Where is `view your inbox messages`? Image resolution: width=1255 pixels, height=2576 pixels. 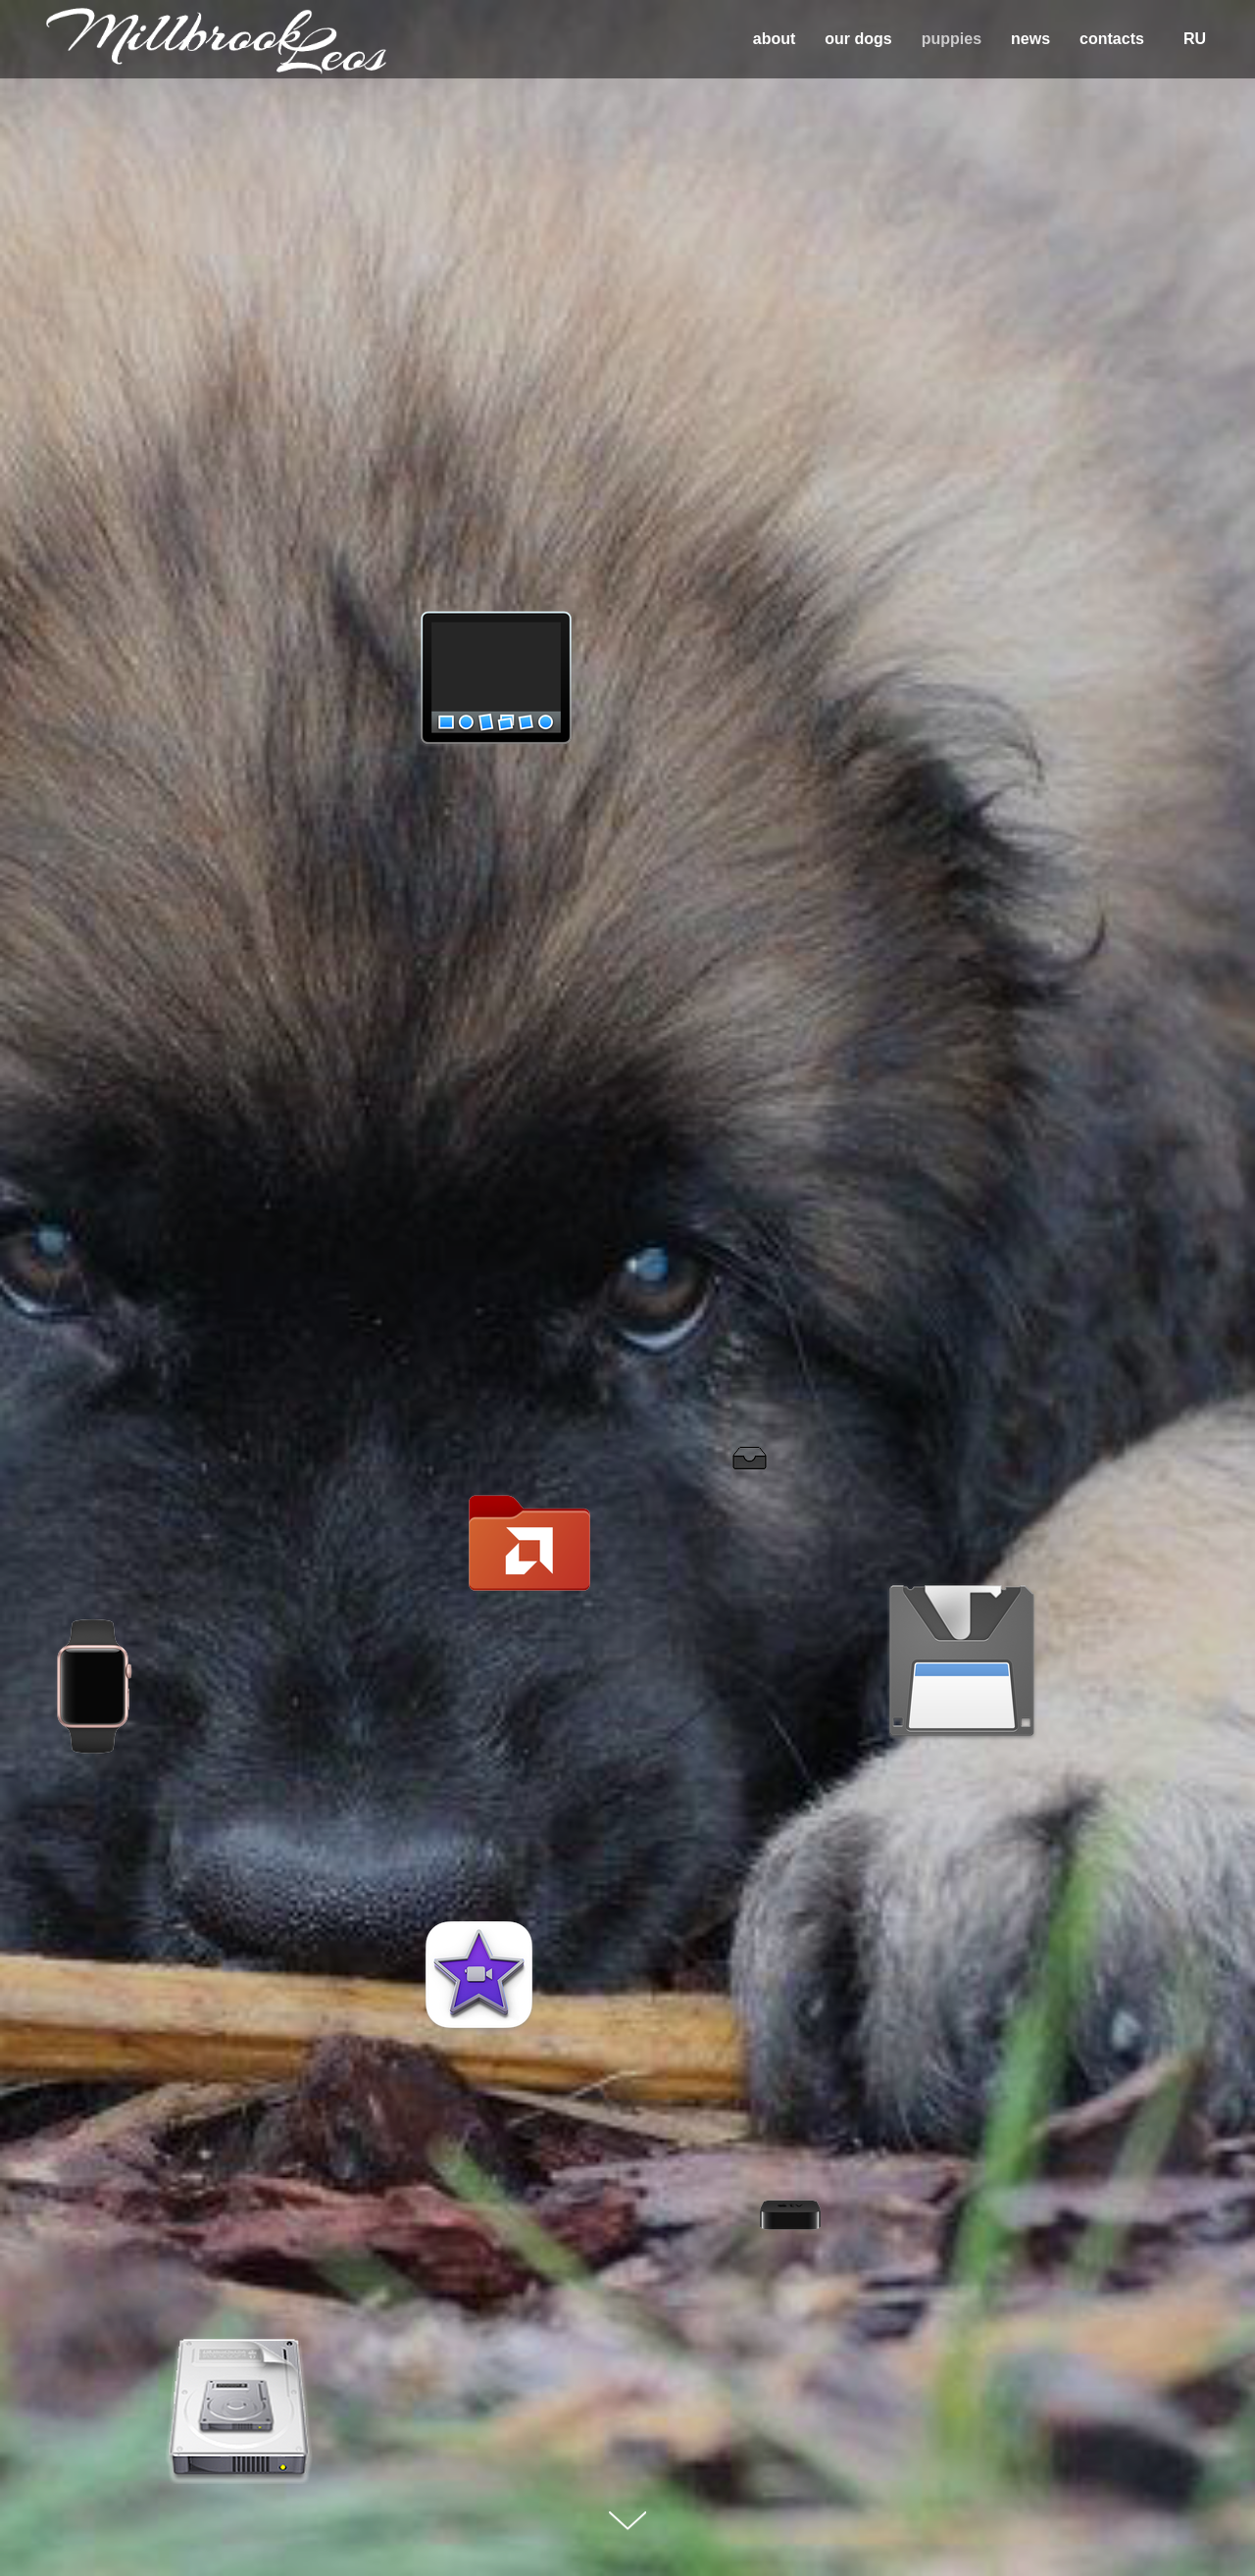 view your inbox messages is located at coordinates (749, 1458).